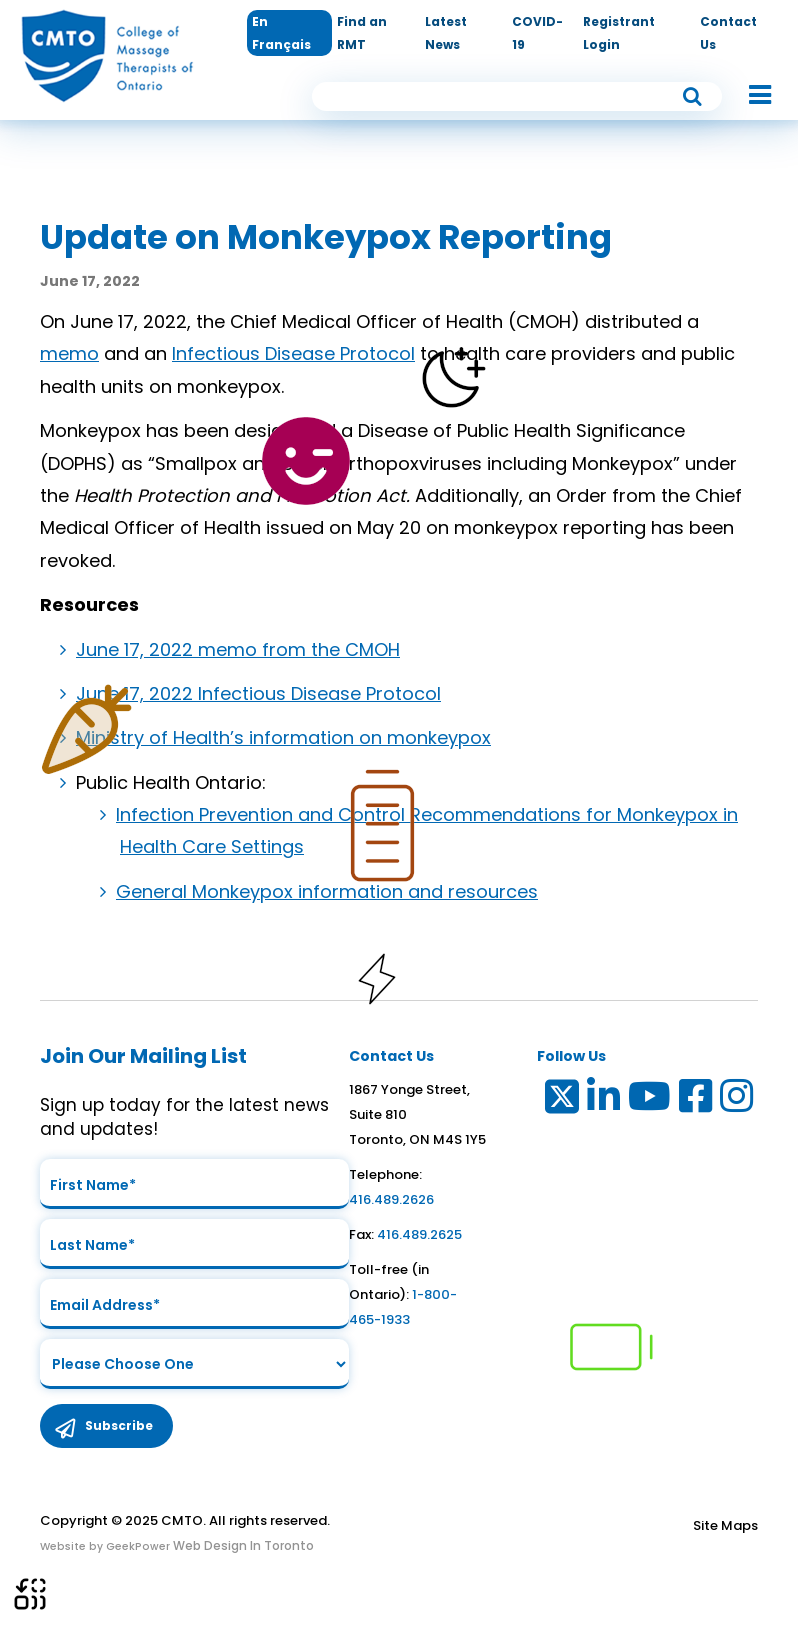  What do you see at coordinates (382, 827) in the screenshot?
I see `indicates full battery charge` at bounding box center [382, 827].